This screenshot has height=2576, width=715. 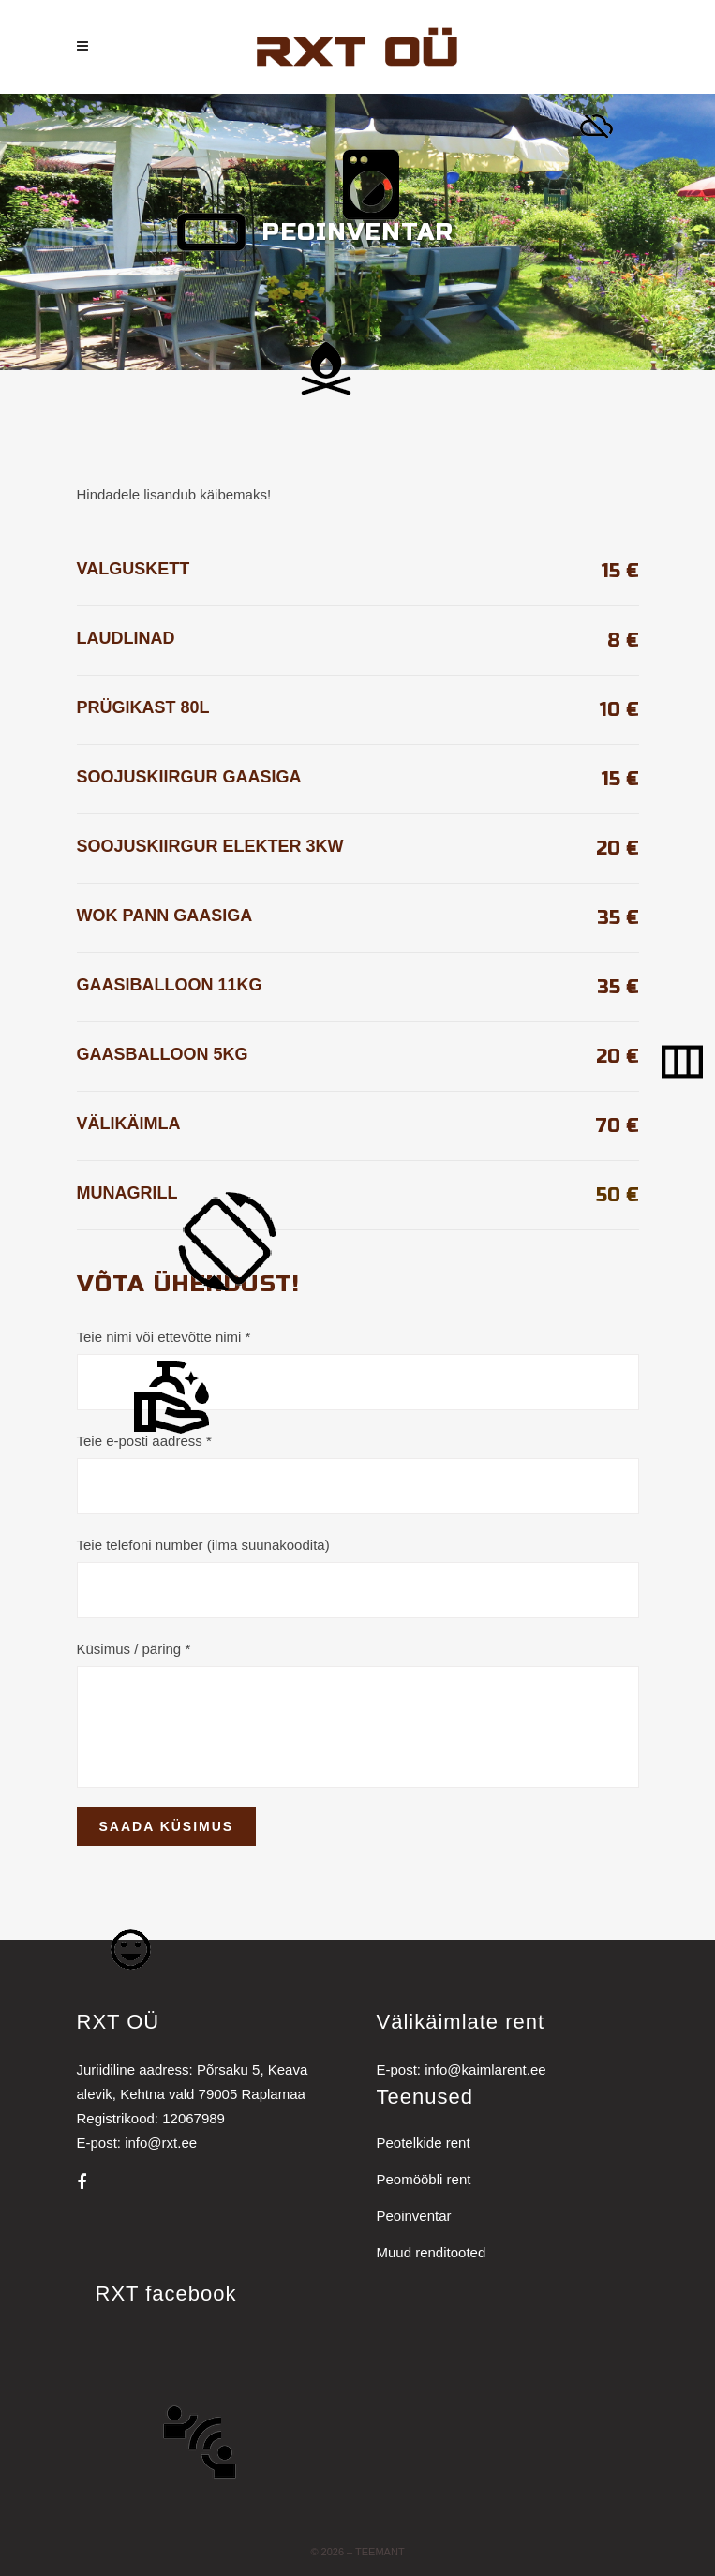 I want to click on access outdoor or camping-related features, so click(x=326, y=368).